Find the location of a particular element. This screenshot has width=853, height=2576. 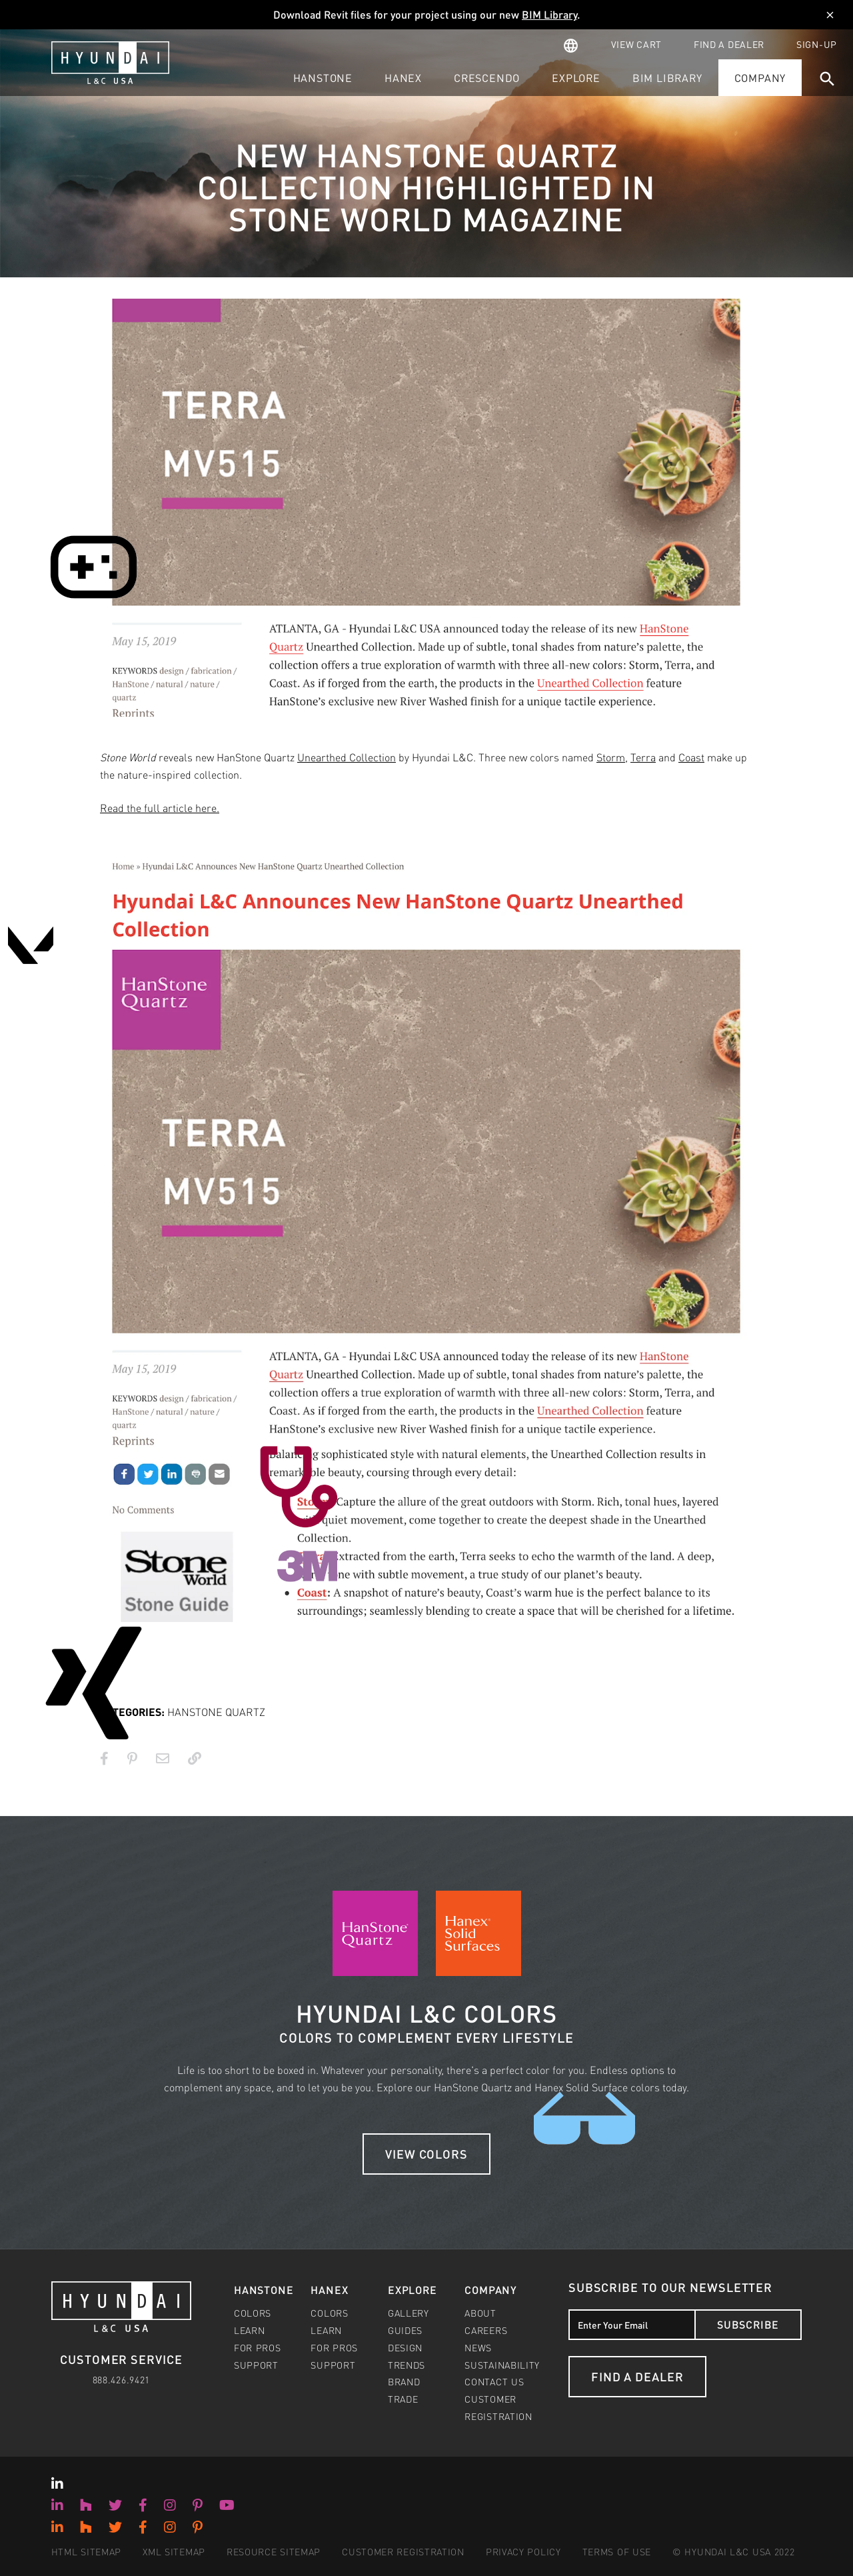

access health or medical features is located at coordinates (295, 1485).